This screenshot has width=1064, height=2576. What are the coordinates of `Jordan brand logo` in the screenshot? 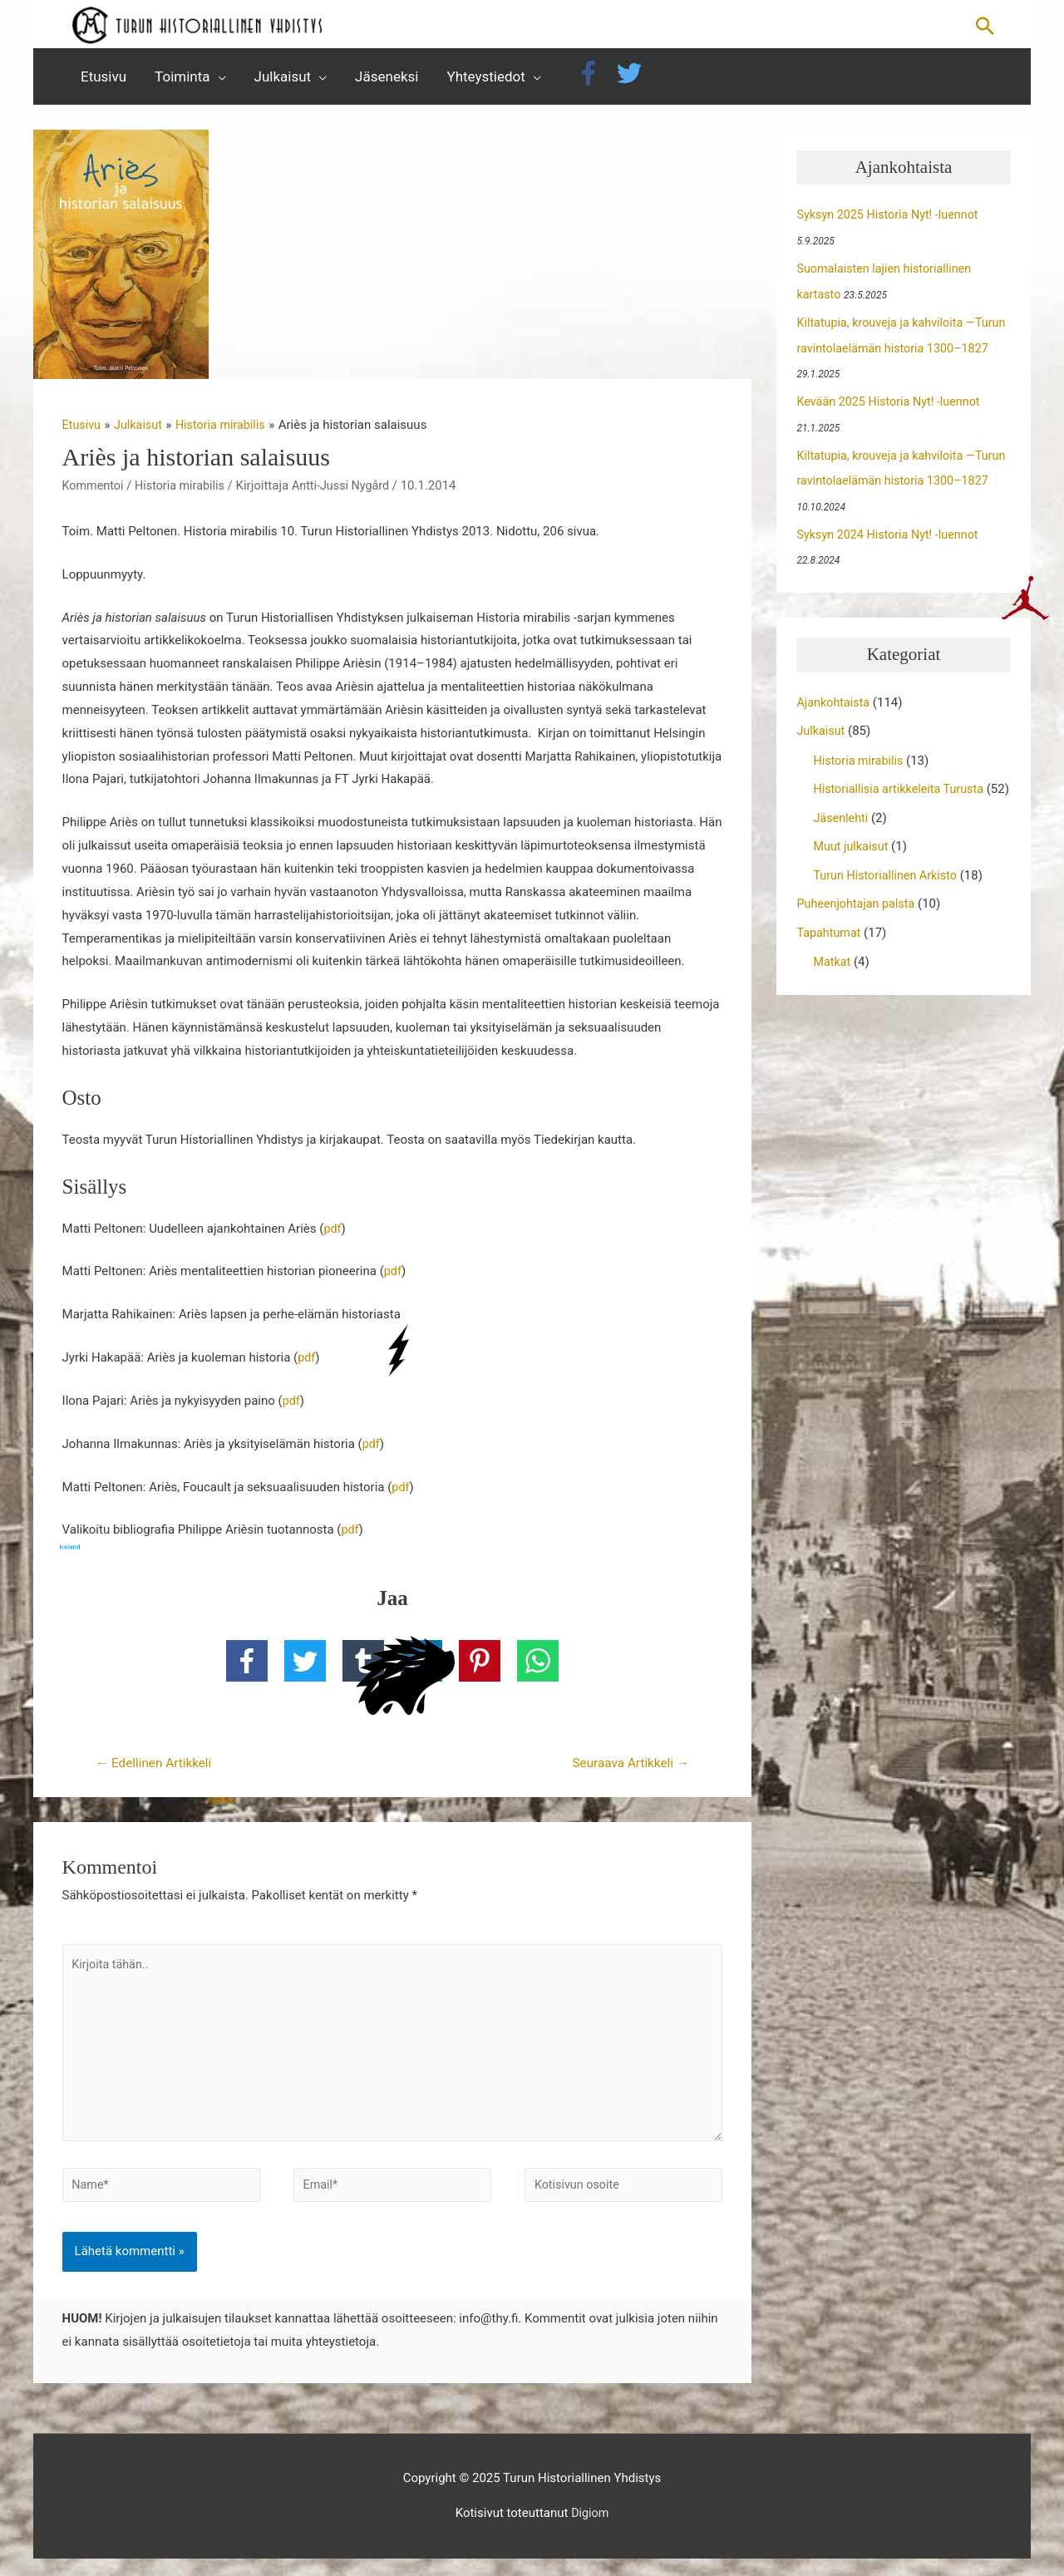 It's located at (1025, 598).